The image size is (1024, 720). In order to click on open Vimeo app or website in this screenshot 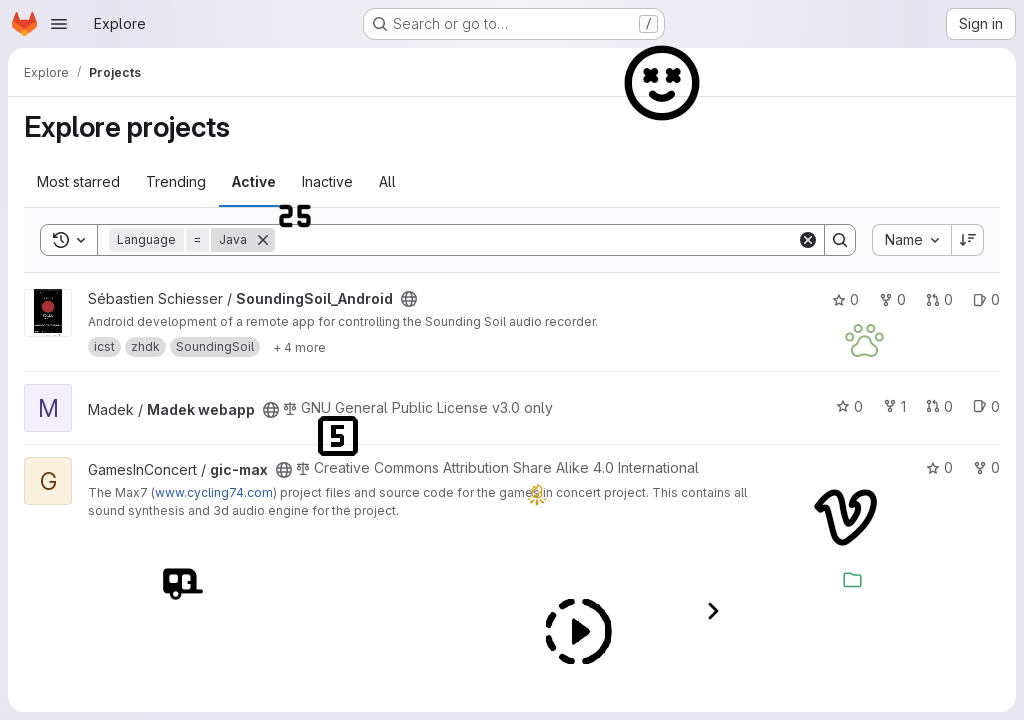, I will do `click(845, 517)`.